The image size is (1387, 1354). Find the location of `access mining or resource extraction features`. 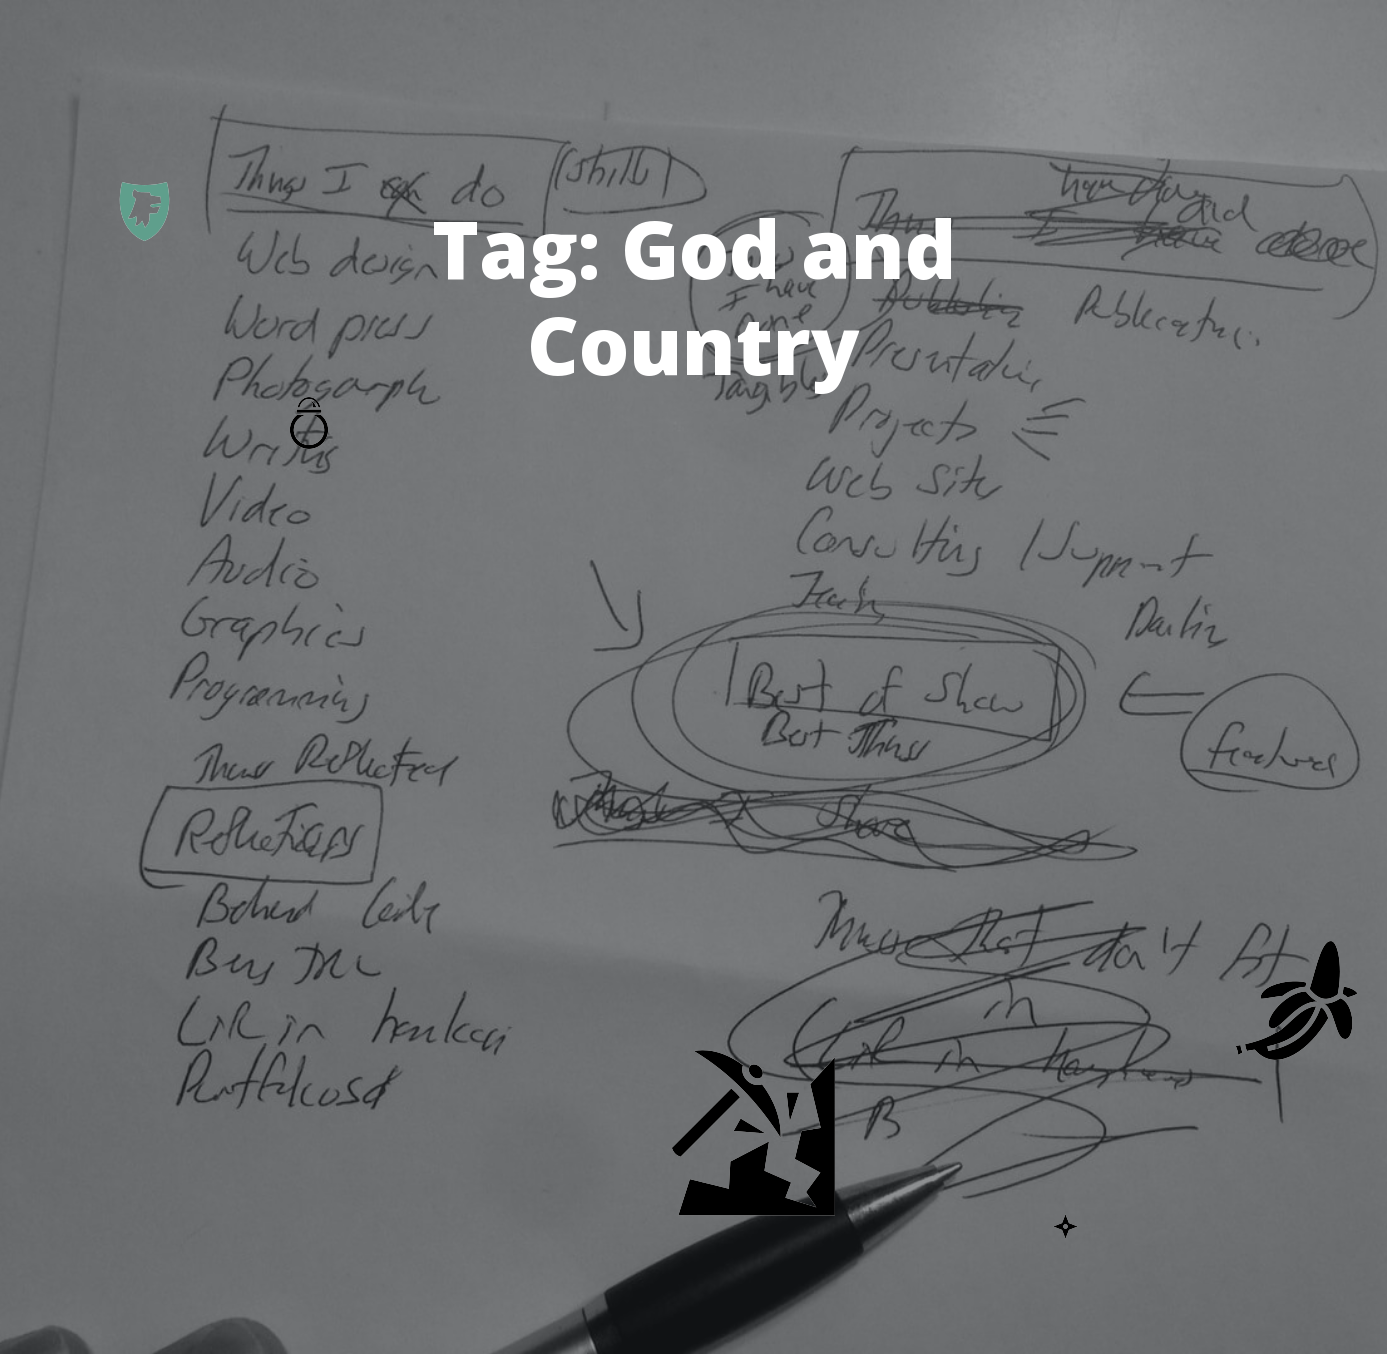

access mining or resource extraction features is located at coordinates (752, 1133).